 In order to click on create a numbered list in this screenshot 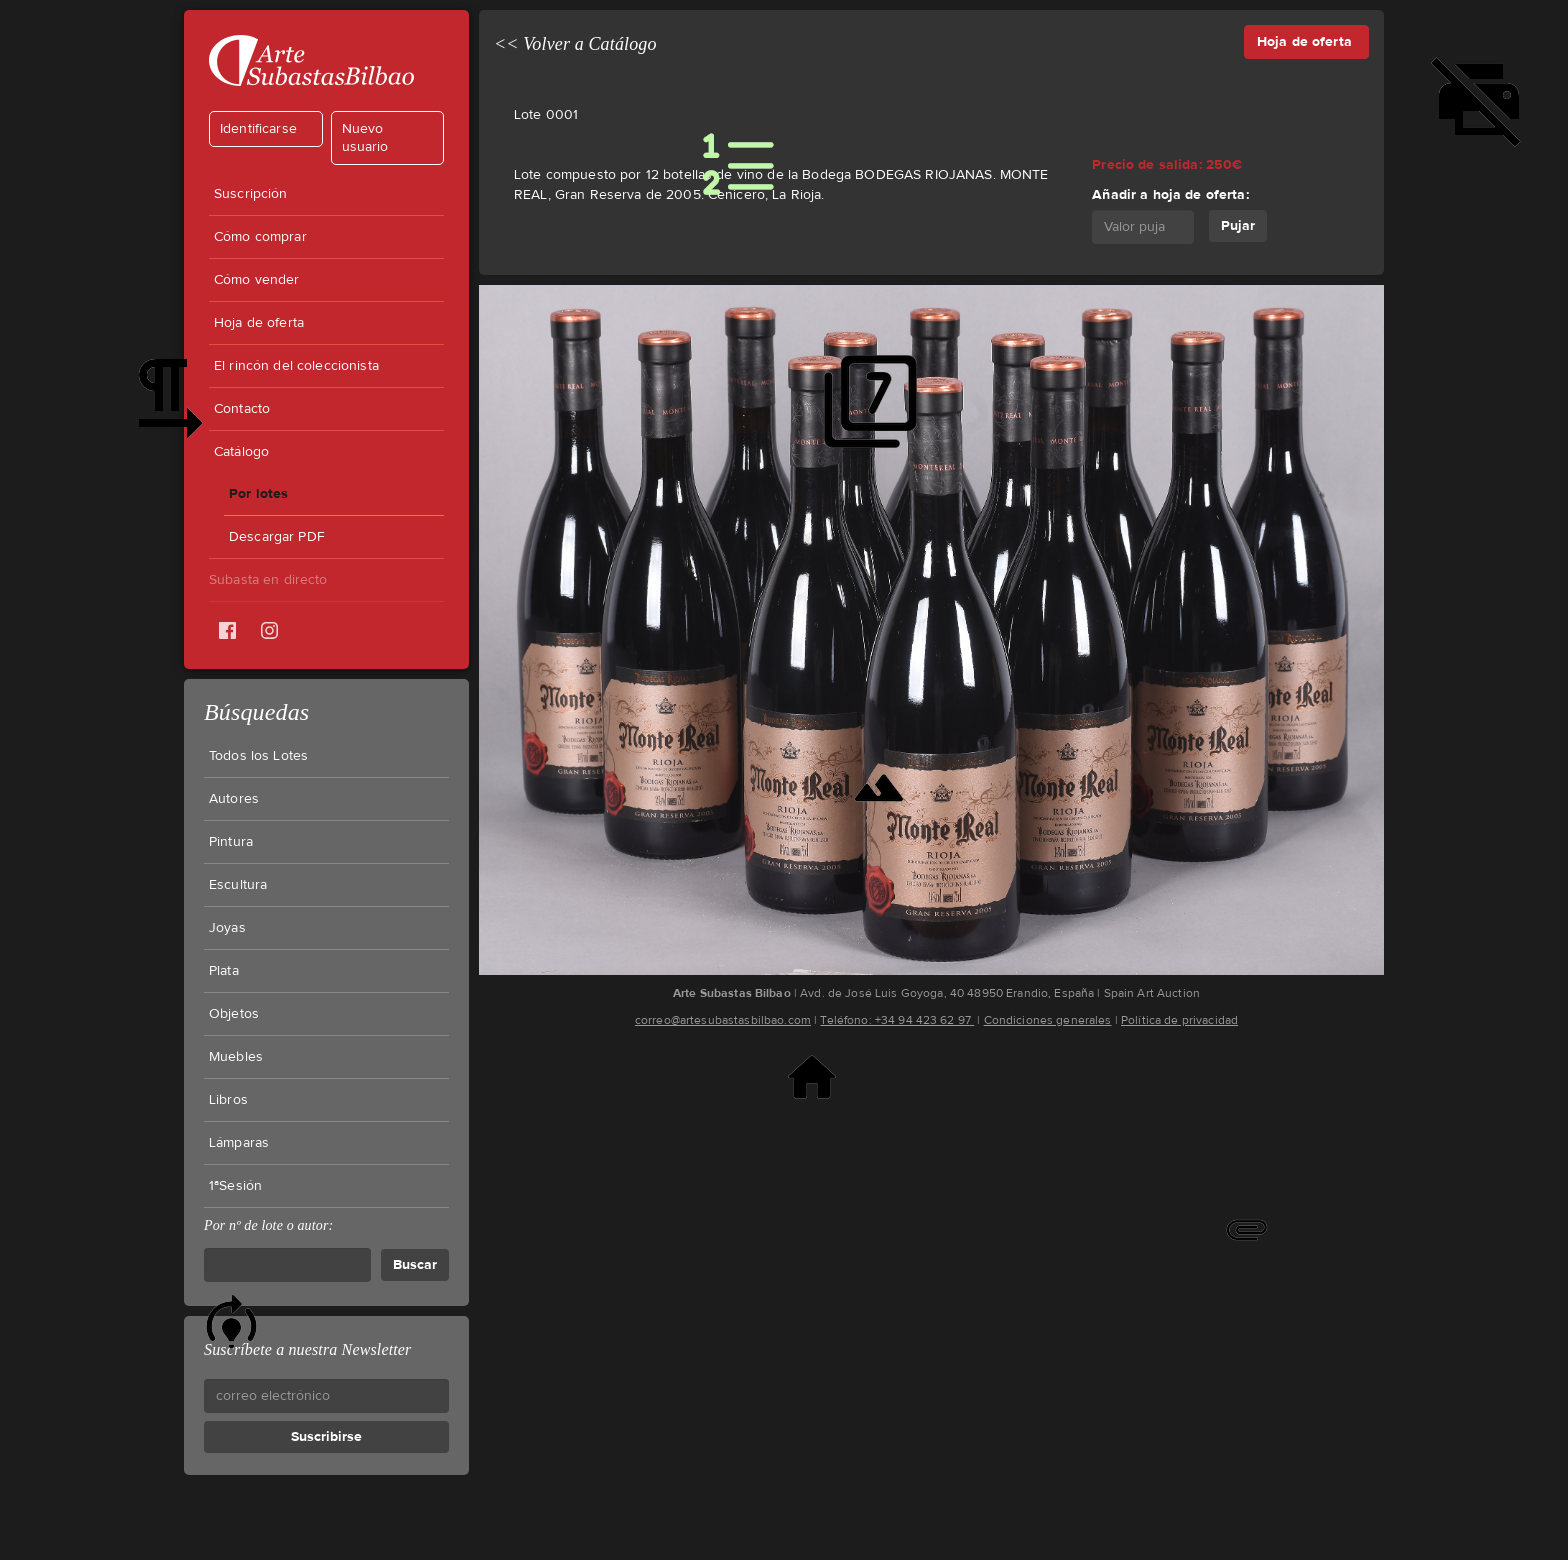, I will do `click(742, 165)`.